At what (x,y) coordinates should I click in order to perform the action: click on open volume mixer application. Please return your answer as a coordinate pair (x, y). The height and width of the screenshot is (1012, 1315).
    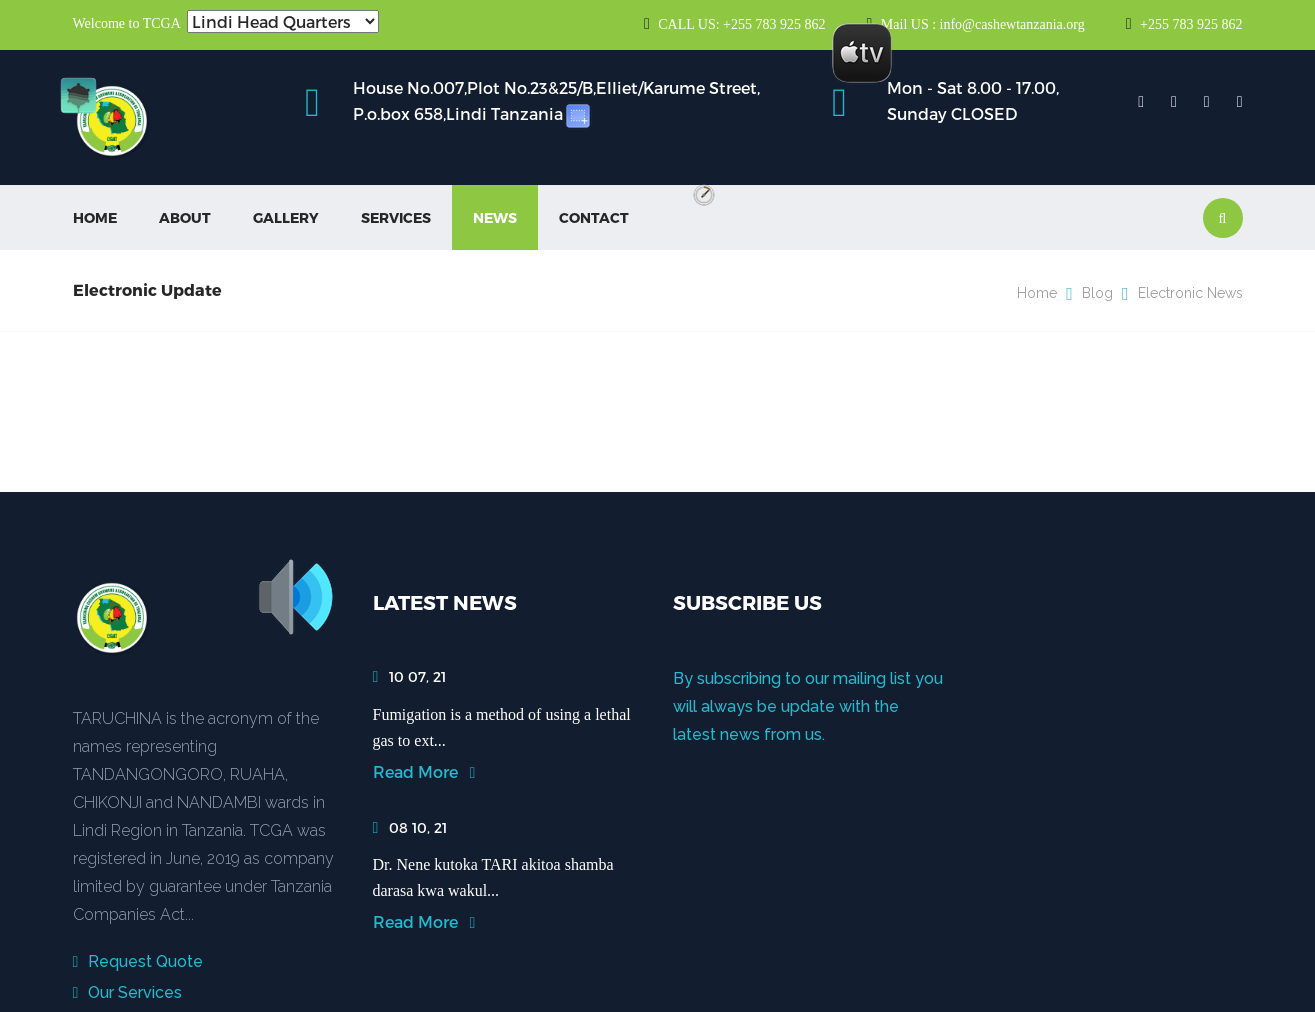
    Looking at the image, I should click on (295, 597).